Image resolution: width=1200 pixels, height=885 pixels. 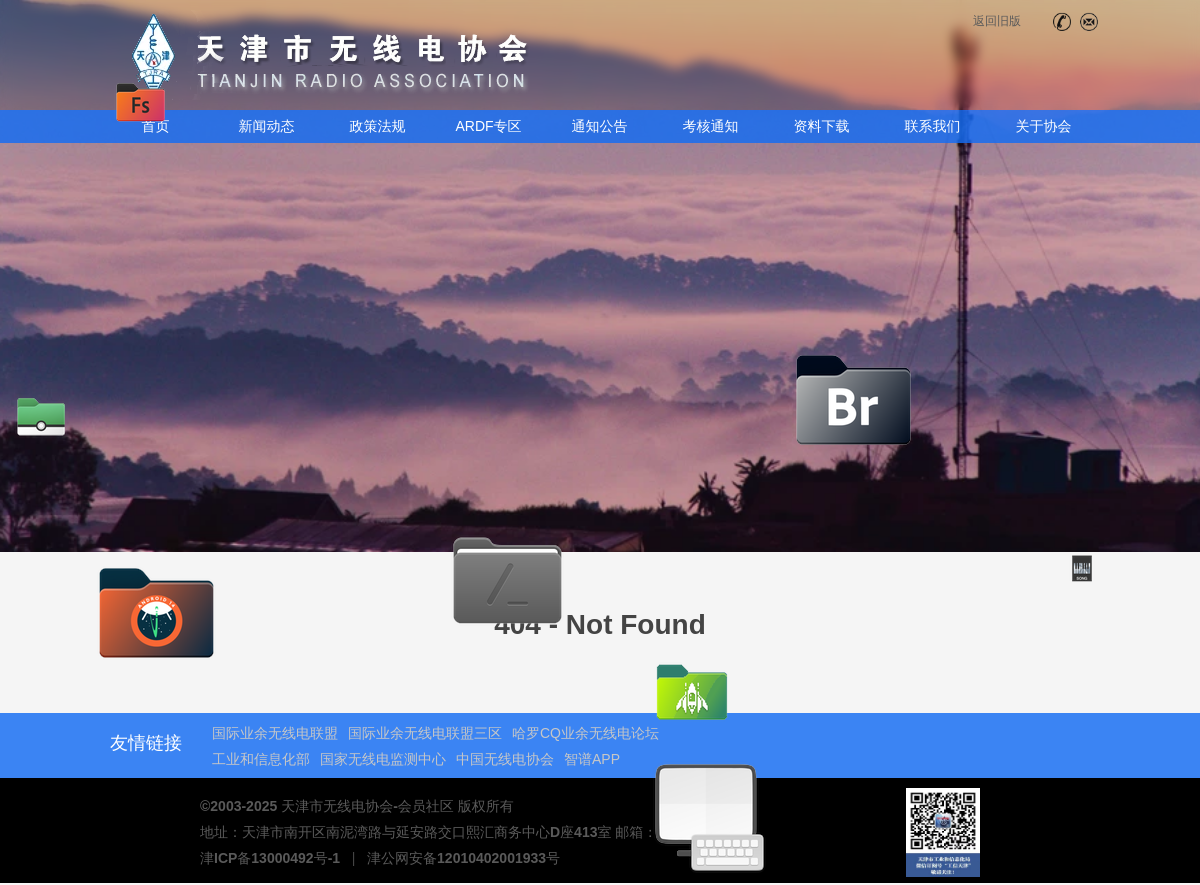 I want to click on folder containing Adobe Bridge files, so click(x=853, y=403).